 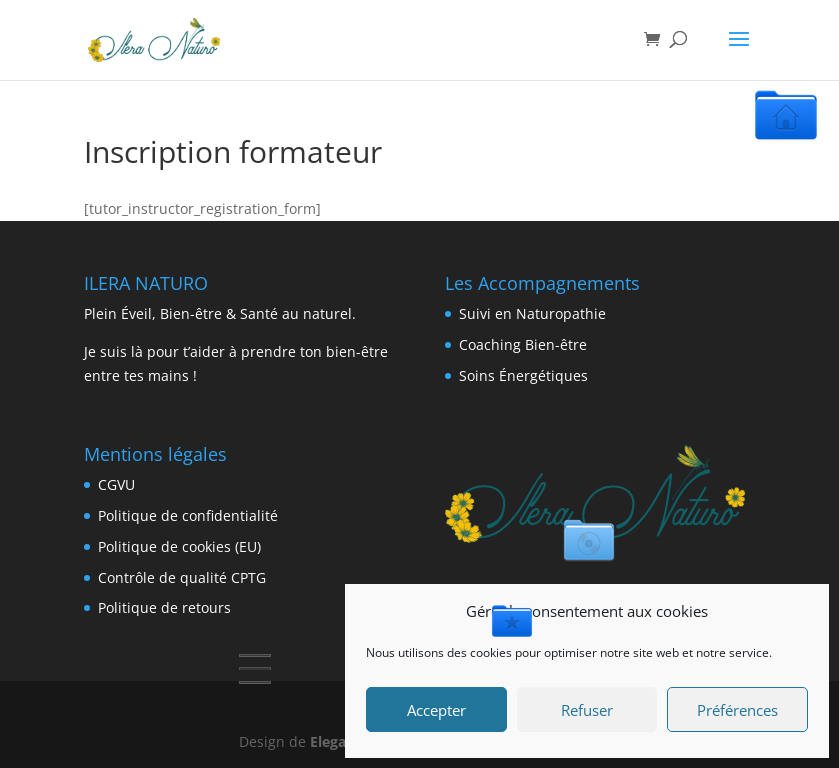 What do you see at coordinates (786, 115) in the screenshot?
I see `open your home folder` at bounding box center [786, 115].